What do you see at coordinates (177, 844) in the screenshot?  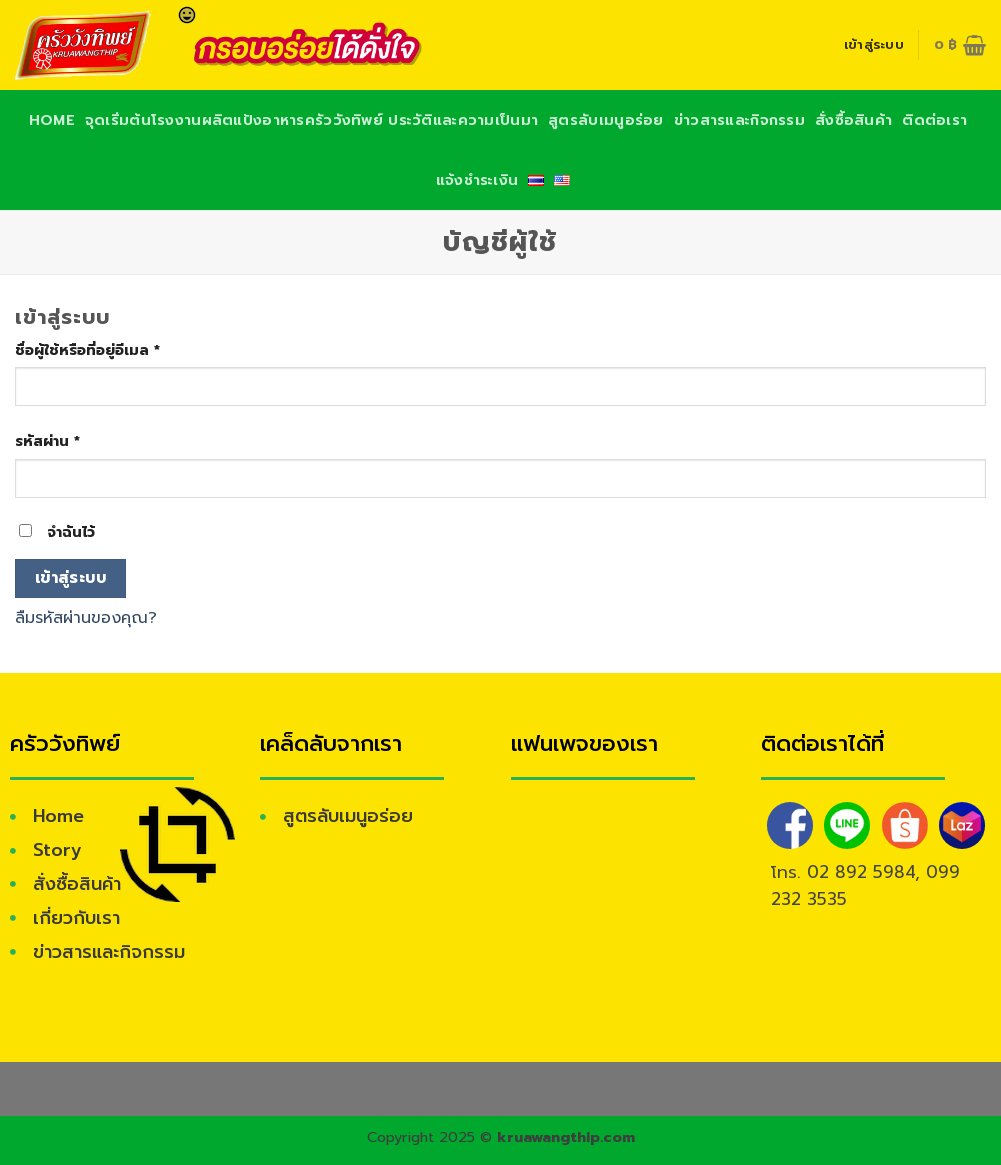 I see `rotate and crop an image` at bounding box center [177, 844].